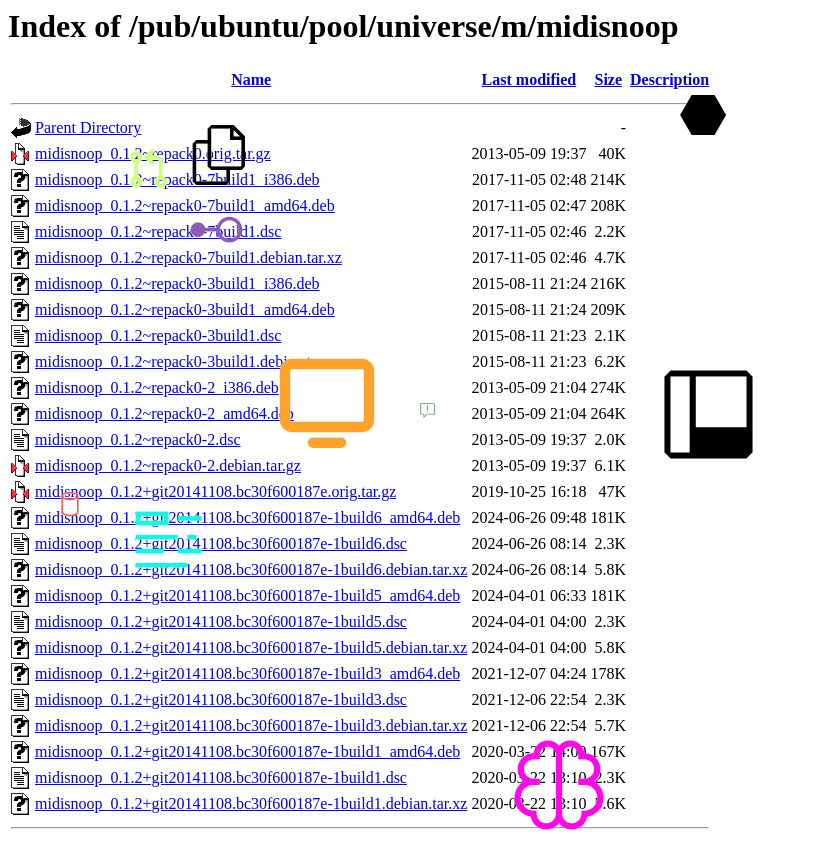  What do you see at coordinates (559, 785) in the screenshot?
I see `indicates AI or system is processing a request` at bounding box center [559, 785].